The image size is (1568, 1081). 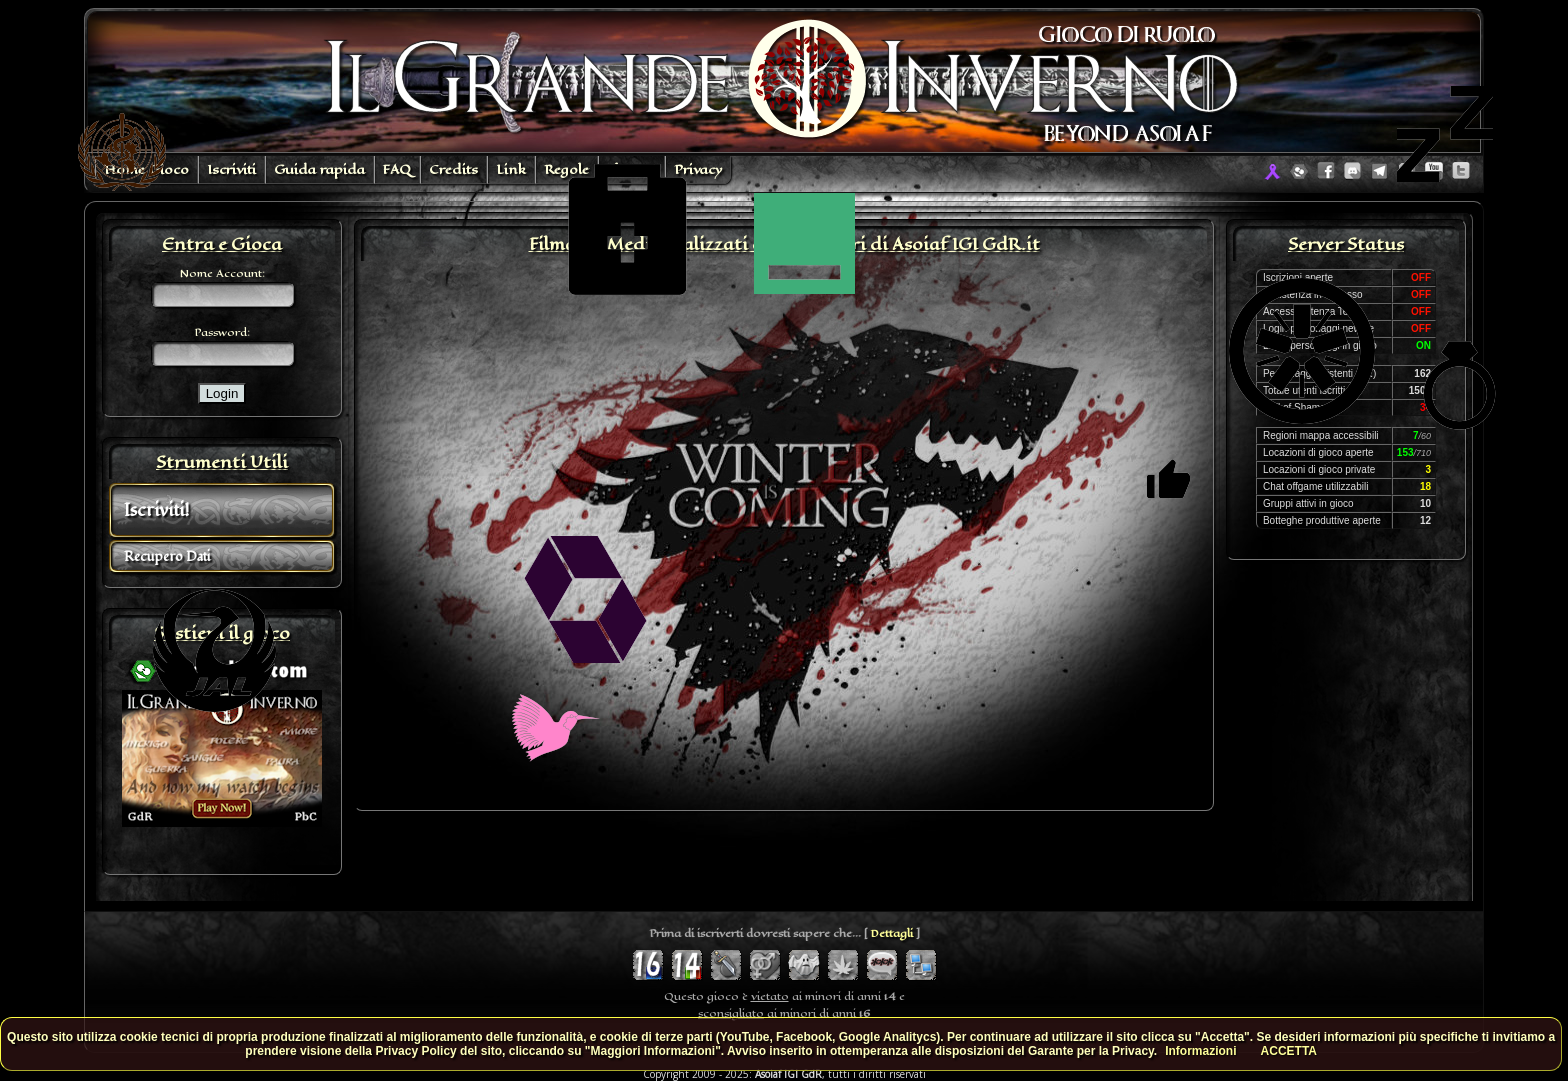 I want to click on world health organization official logo, so click(x=122, y=152).